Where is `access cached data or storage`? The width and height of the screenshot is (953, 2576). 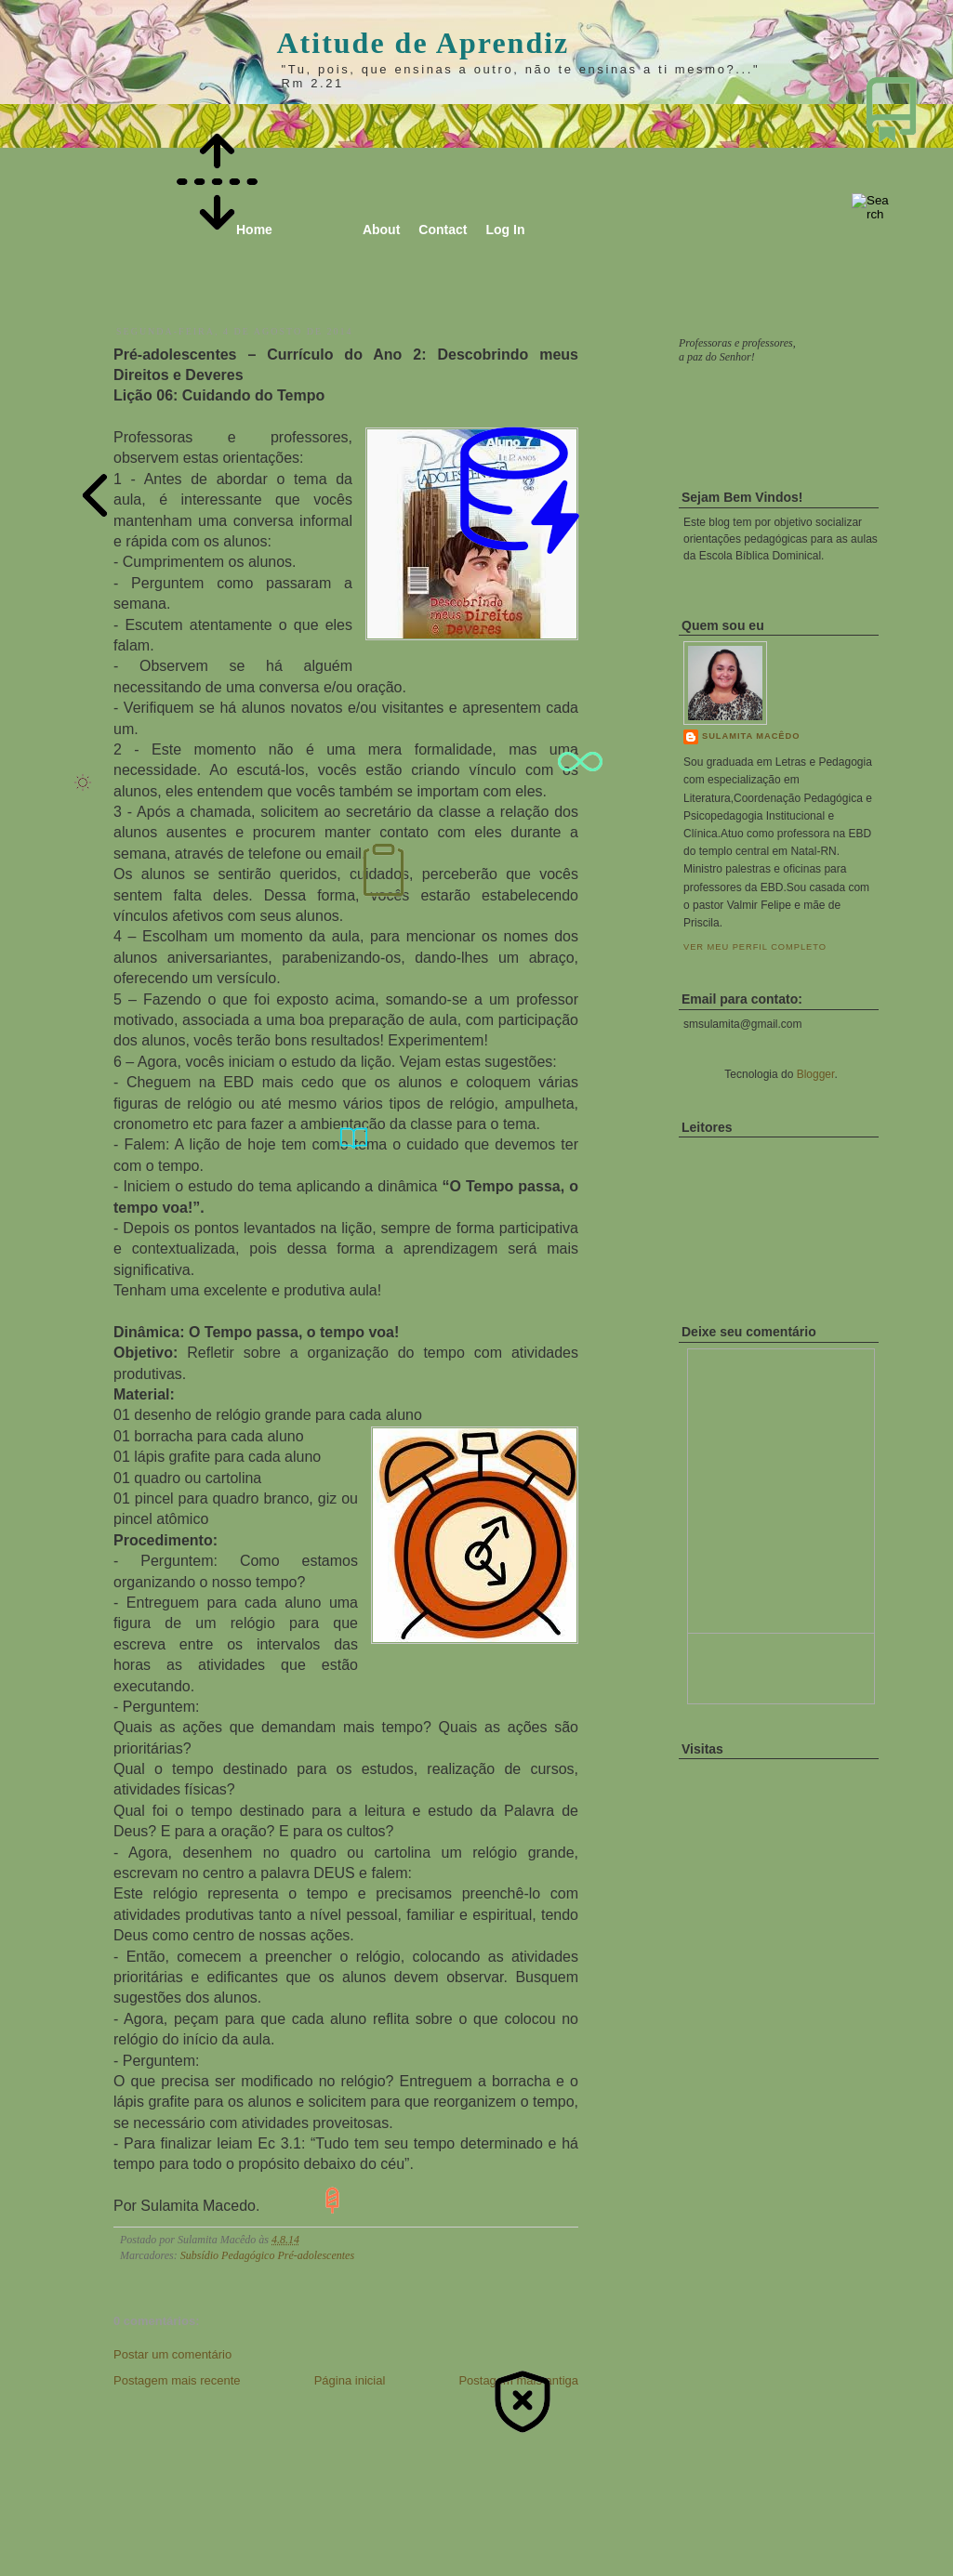
access cached data or storage is located at coordinates (514, 489).